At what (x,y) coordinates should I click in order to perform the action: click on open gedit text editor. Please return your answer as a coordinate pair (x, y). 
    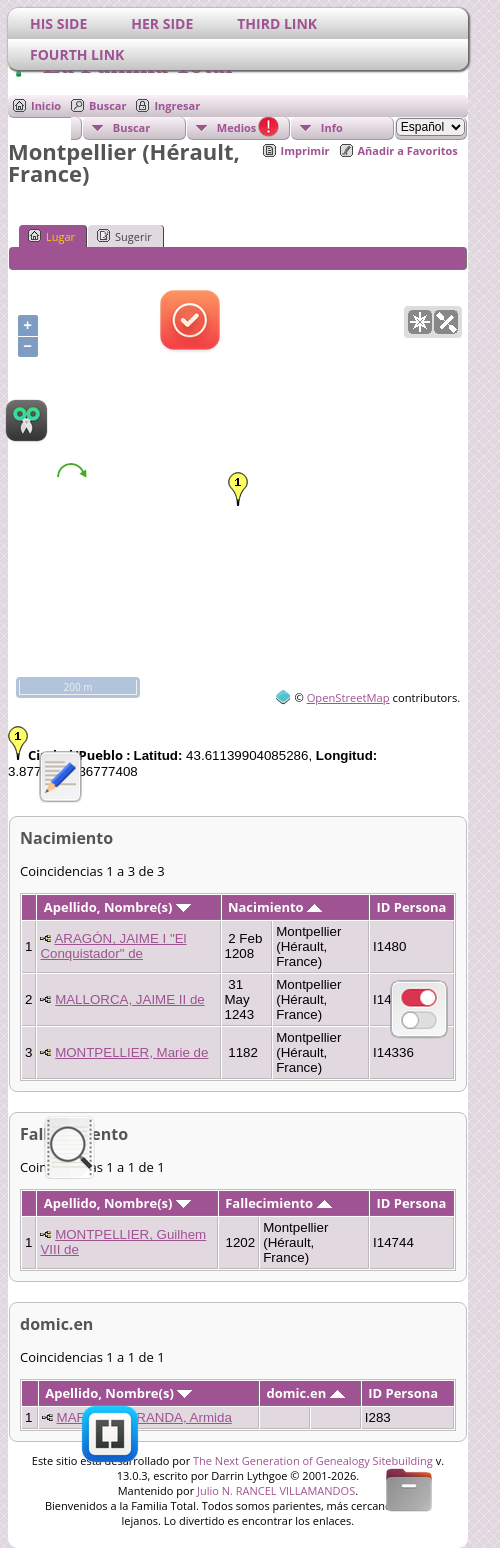
    Looking at the image, I should click on (60, 776).